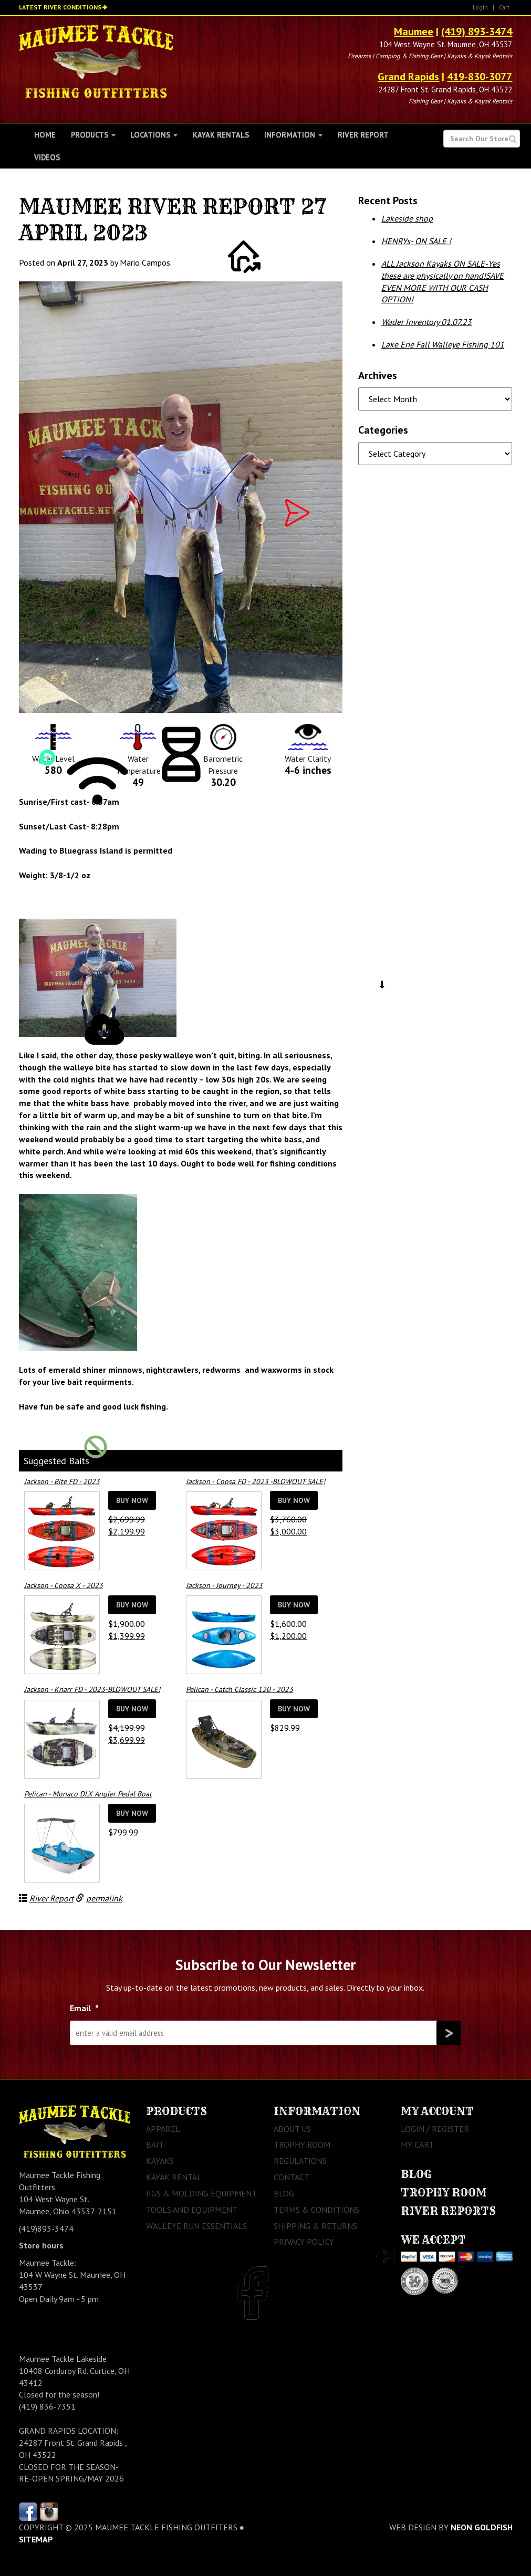 This screenshot has width=531, height=2576. What do you see at coordinates (296, 513) in the screenshot?
I see `send a message` at bounding box center [296, 513].